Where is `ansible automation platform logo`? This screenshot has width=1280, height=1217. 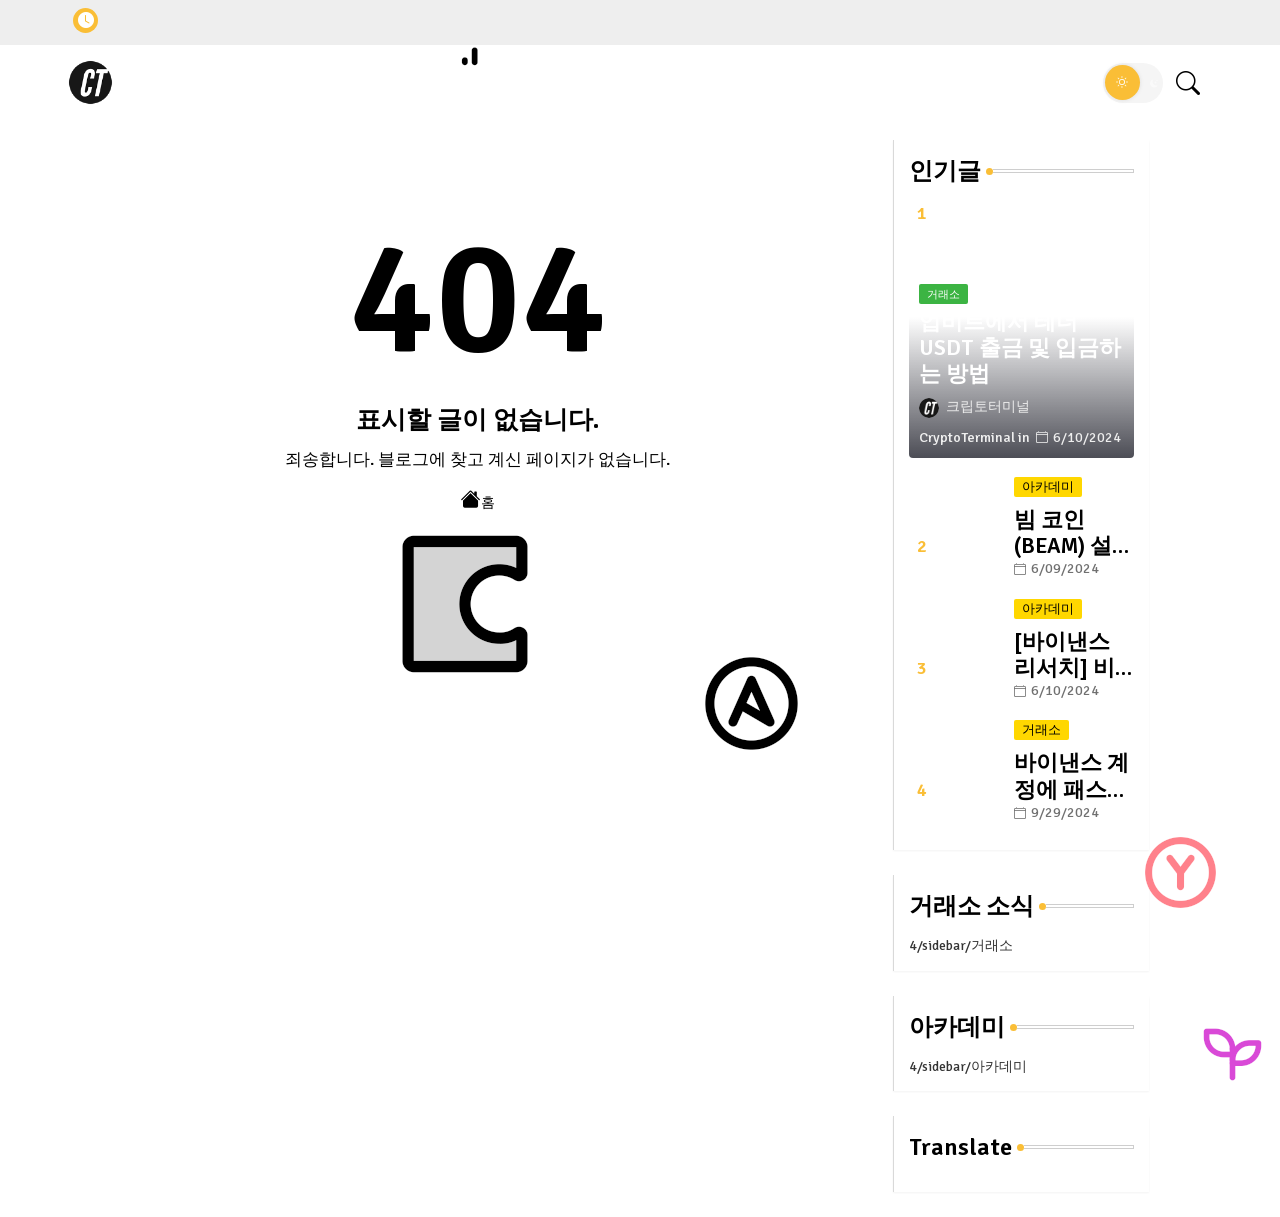 ansible automation platform logo is located at coordinates (751, 703).